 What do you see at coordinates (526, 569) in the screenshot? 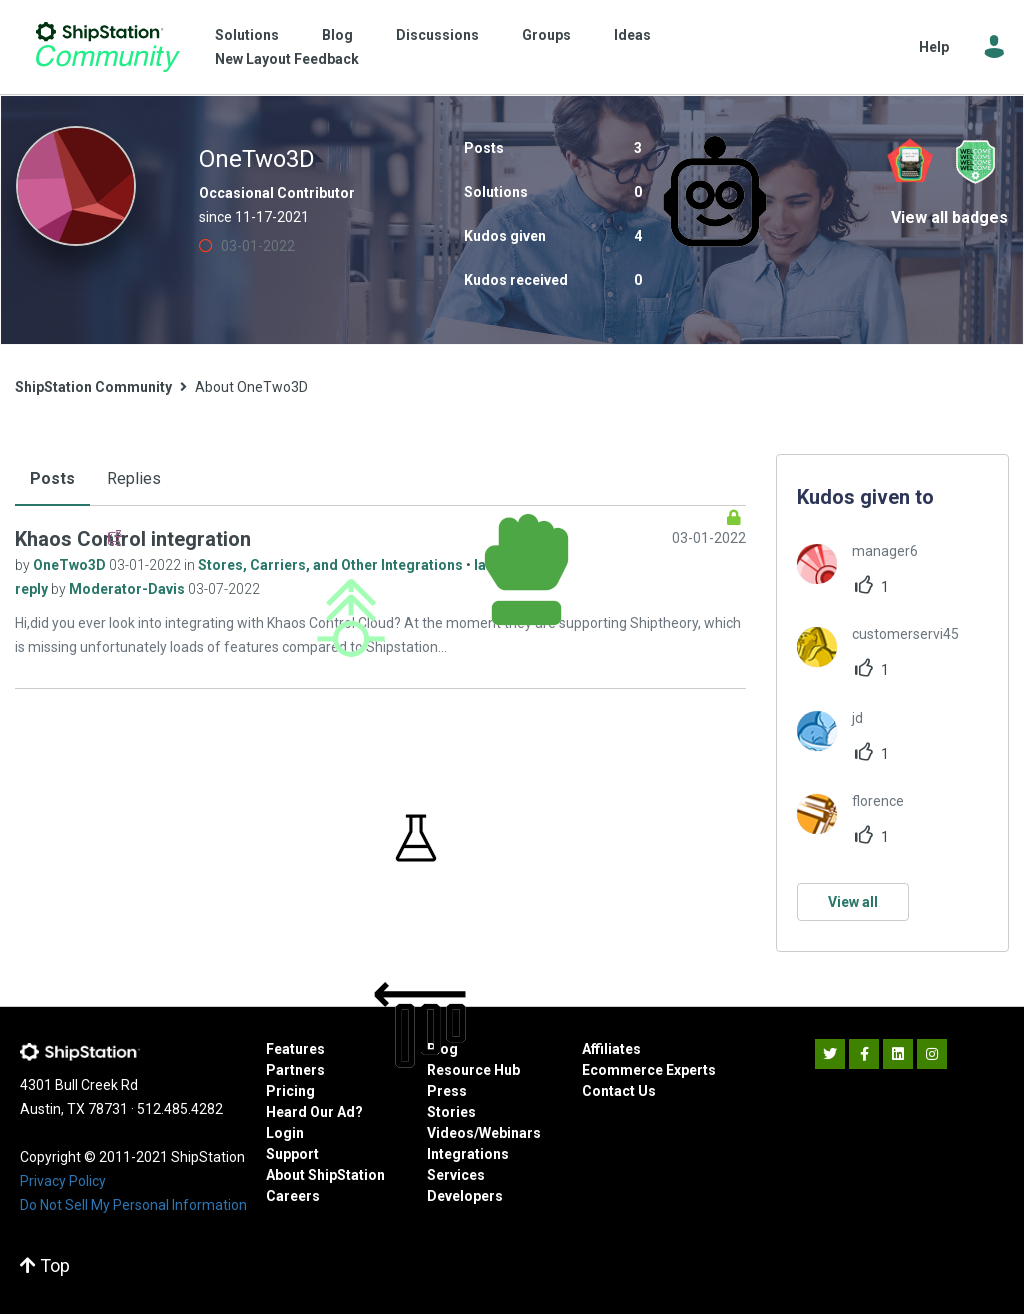
I see `indicates a fist bump or greeting gesture` at bounding box center [526, 569].